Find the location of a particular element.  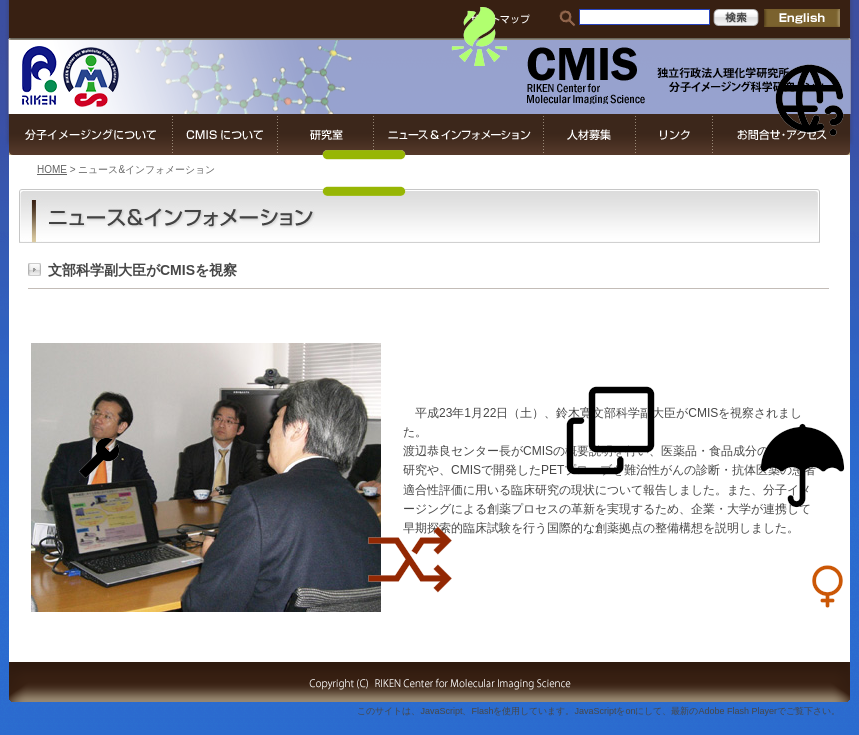

select female gender option is located at coordinates (827, 586).